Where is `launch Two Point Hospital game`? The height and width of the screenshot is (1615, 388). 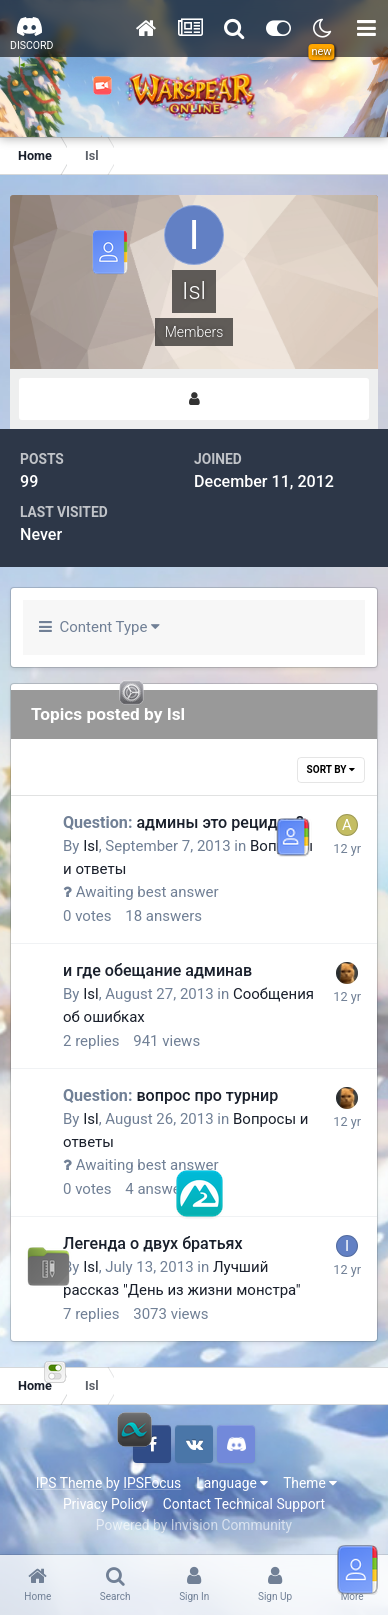 launch Two Point Hospital game is located at coordinates (199, 1193).